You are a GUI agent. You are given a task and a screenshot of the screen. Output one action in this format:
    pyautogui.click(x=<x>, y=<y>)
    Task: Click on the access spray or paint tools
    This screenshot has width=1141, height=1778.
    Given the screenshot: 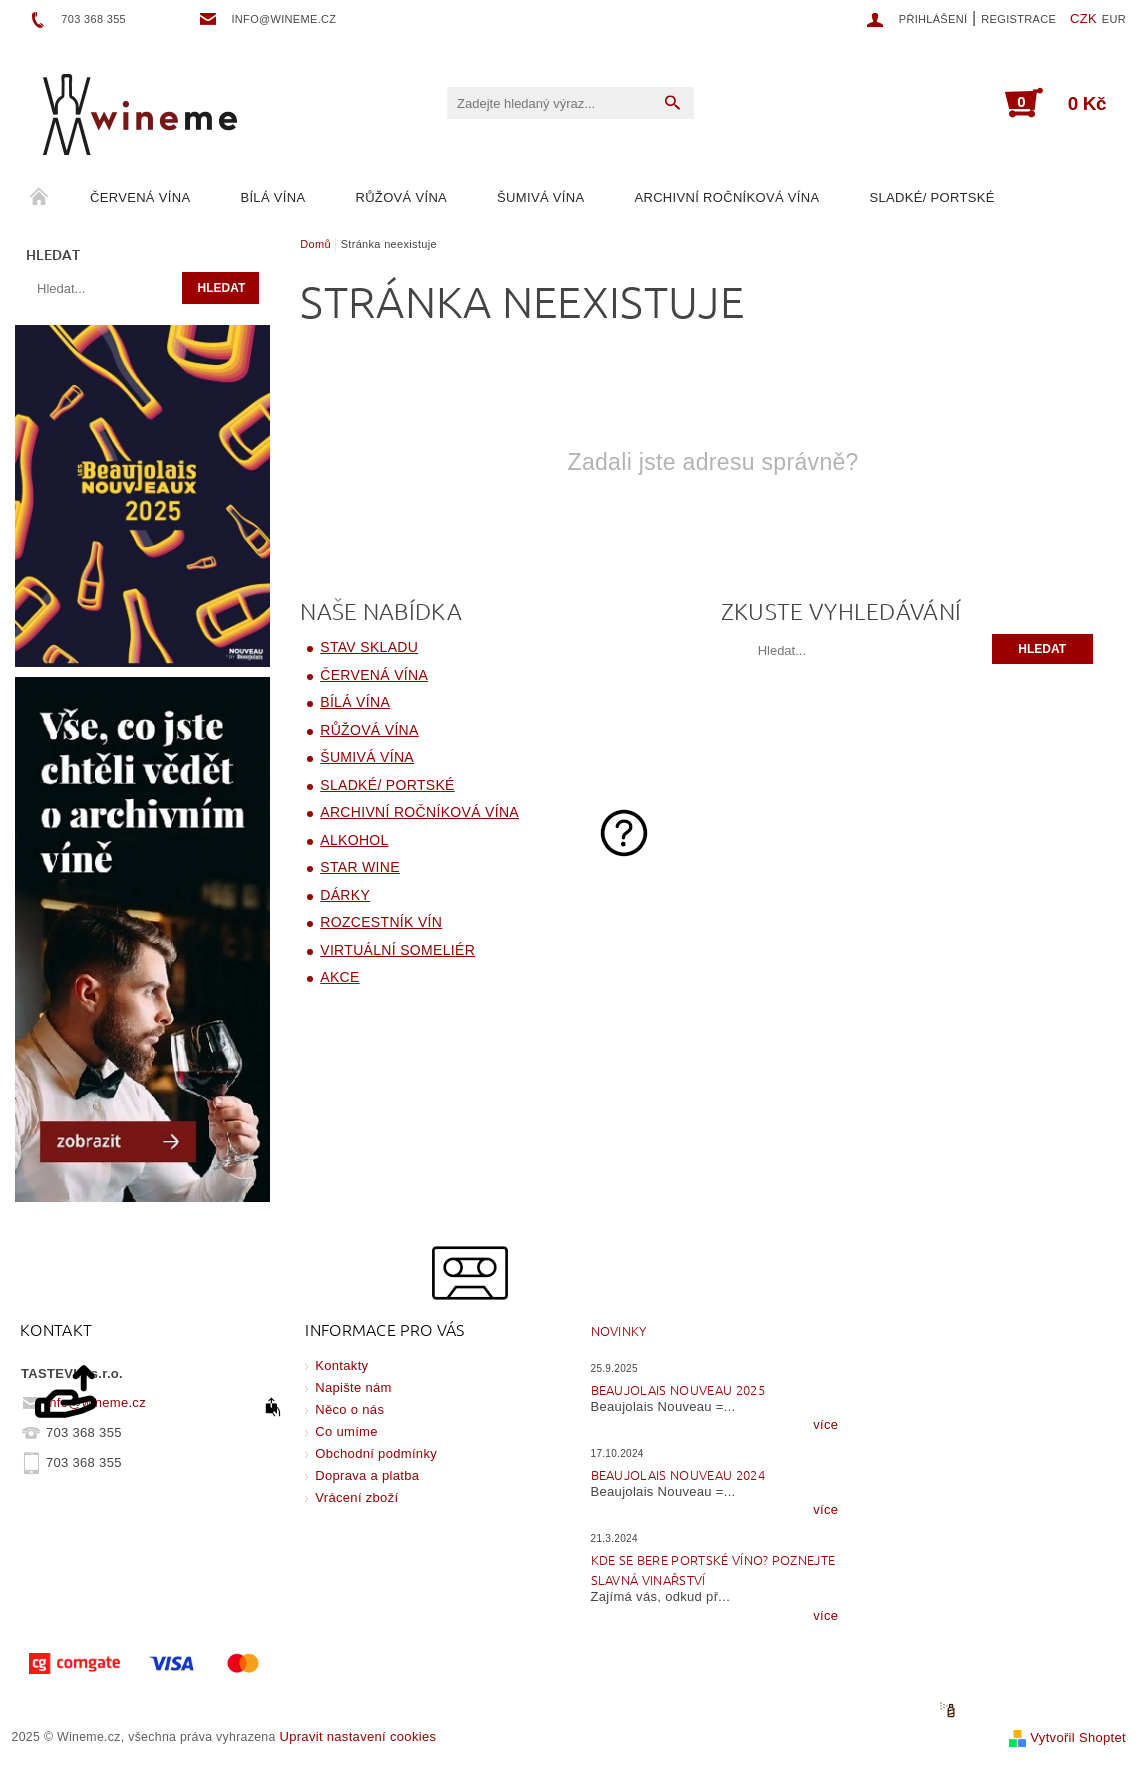 What is the action you would take?
    pyautogui.click(x=947, y=1709)
    